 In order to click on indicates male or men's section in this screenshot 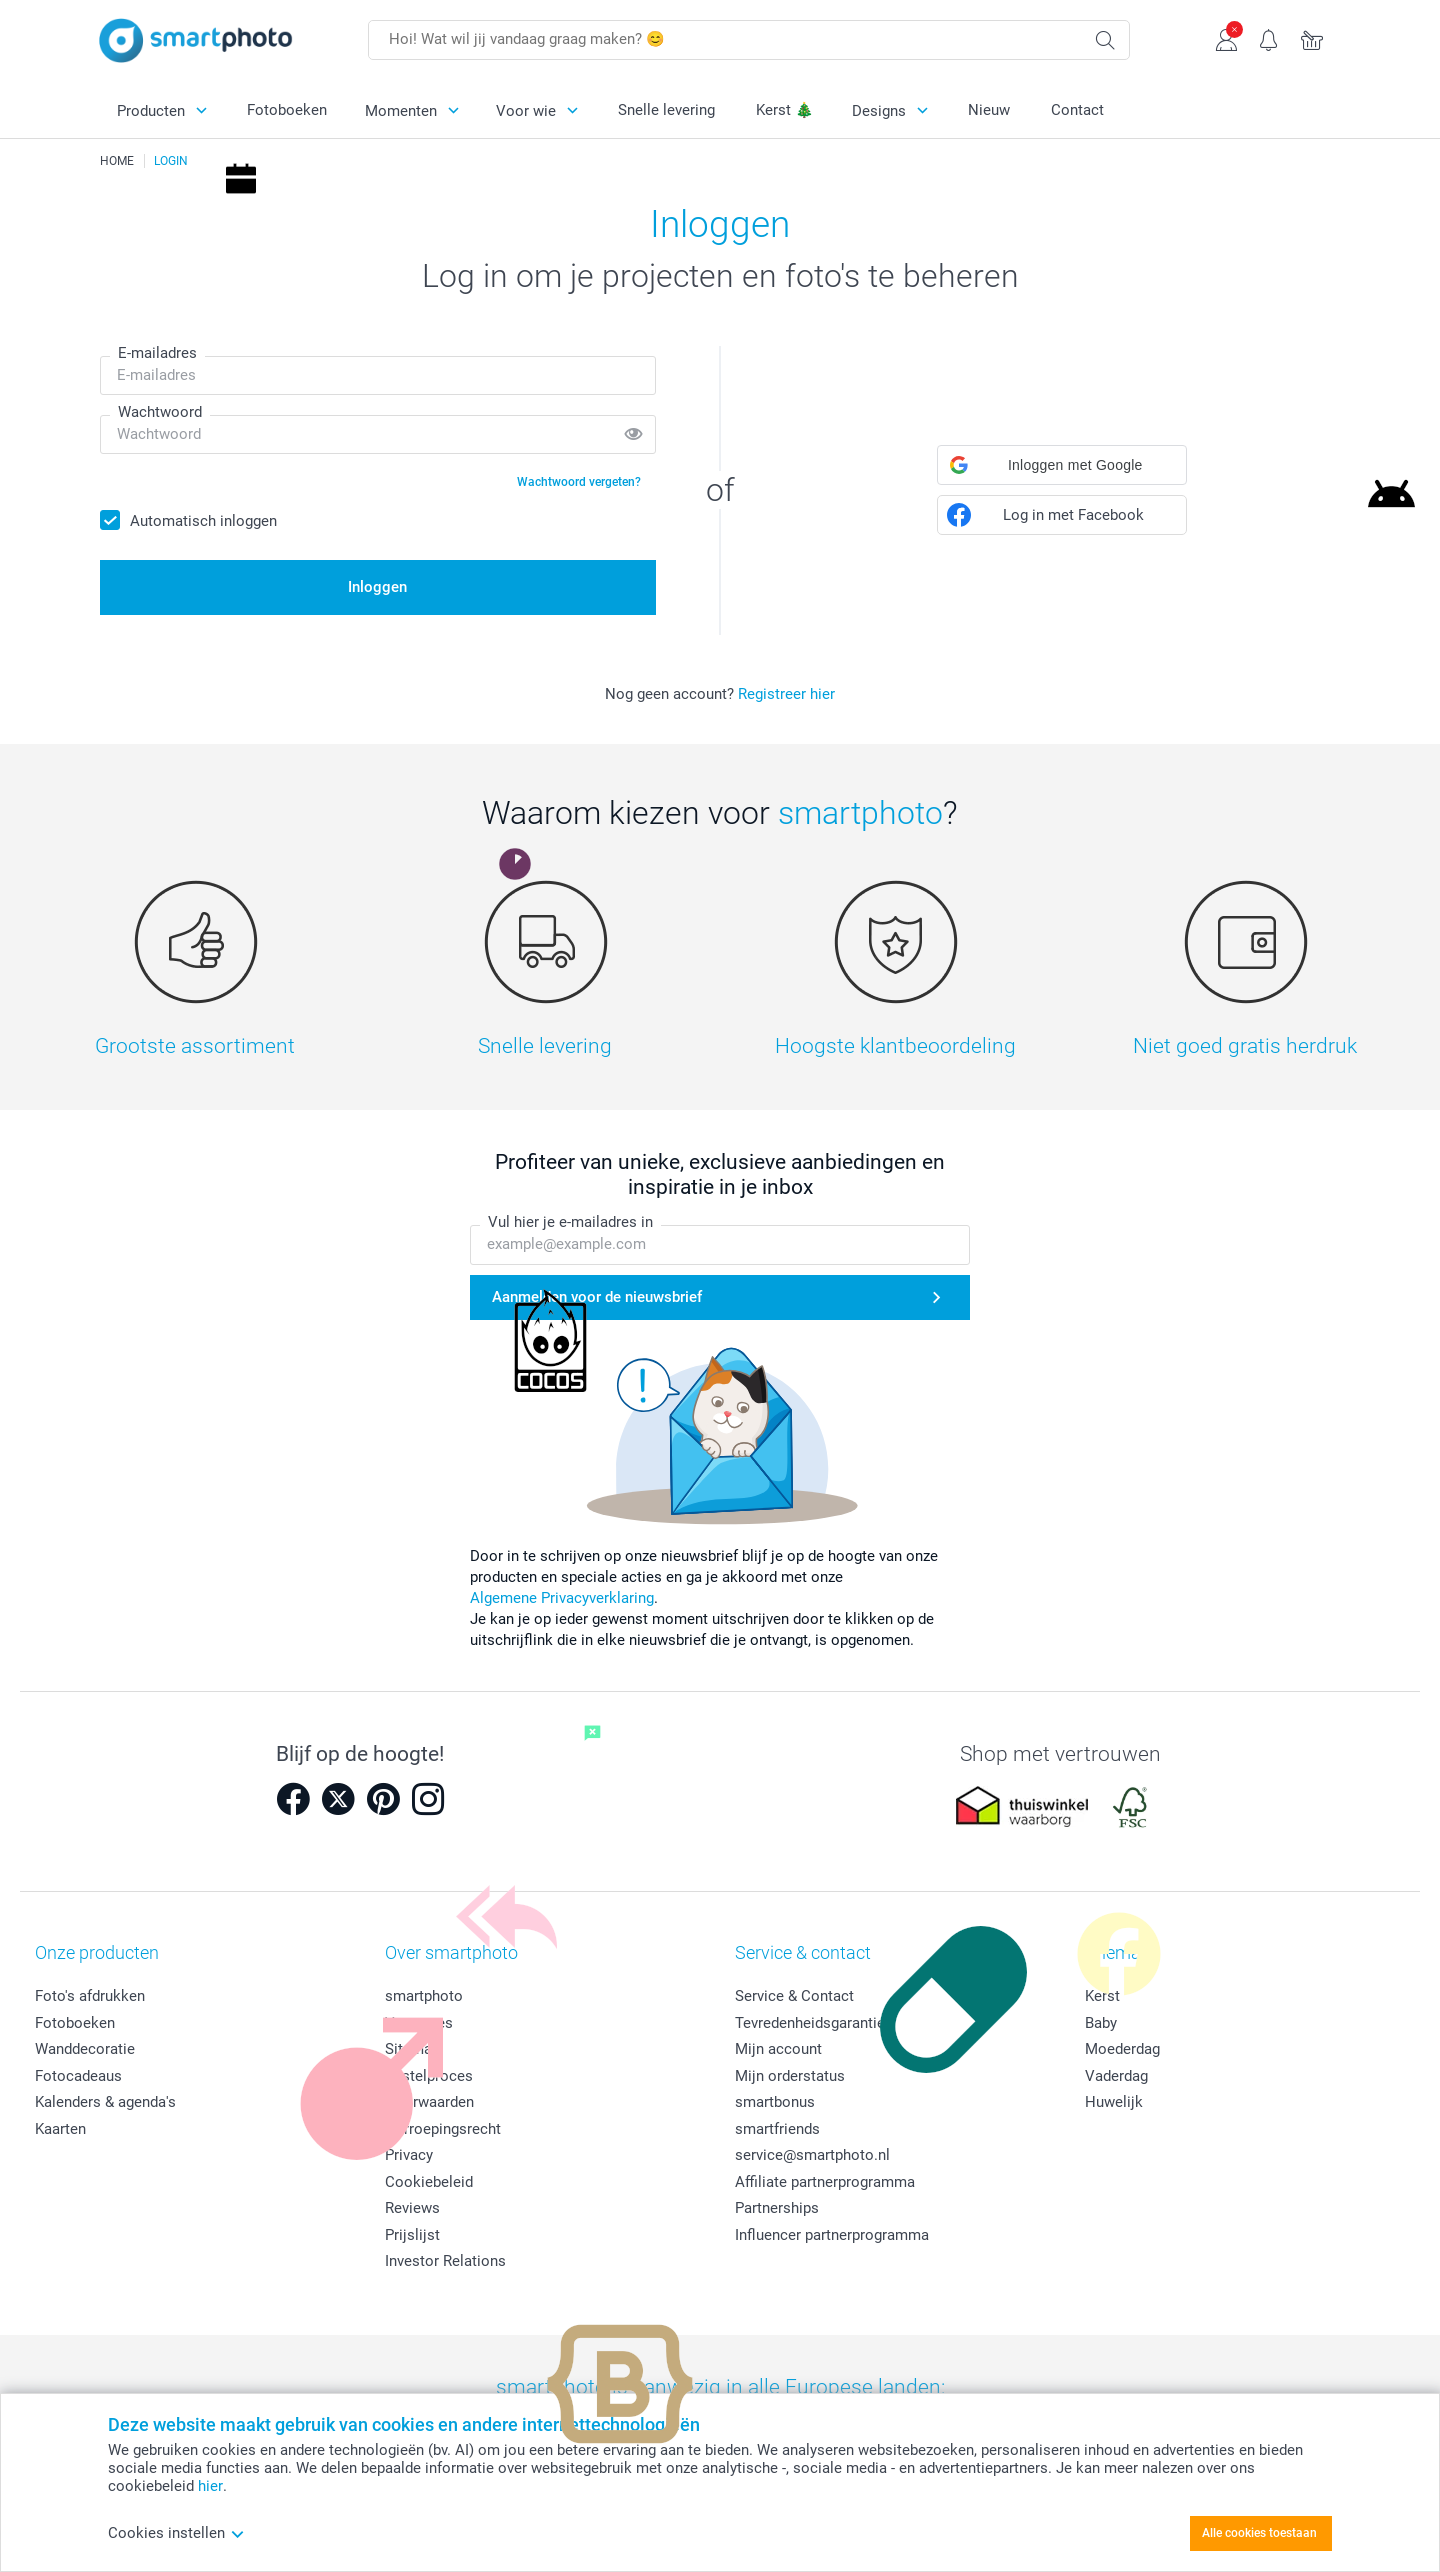, I will do `click(368, 2085)`.